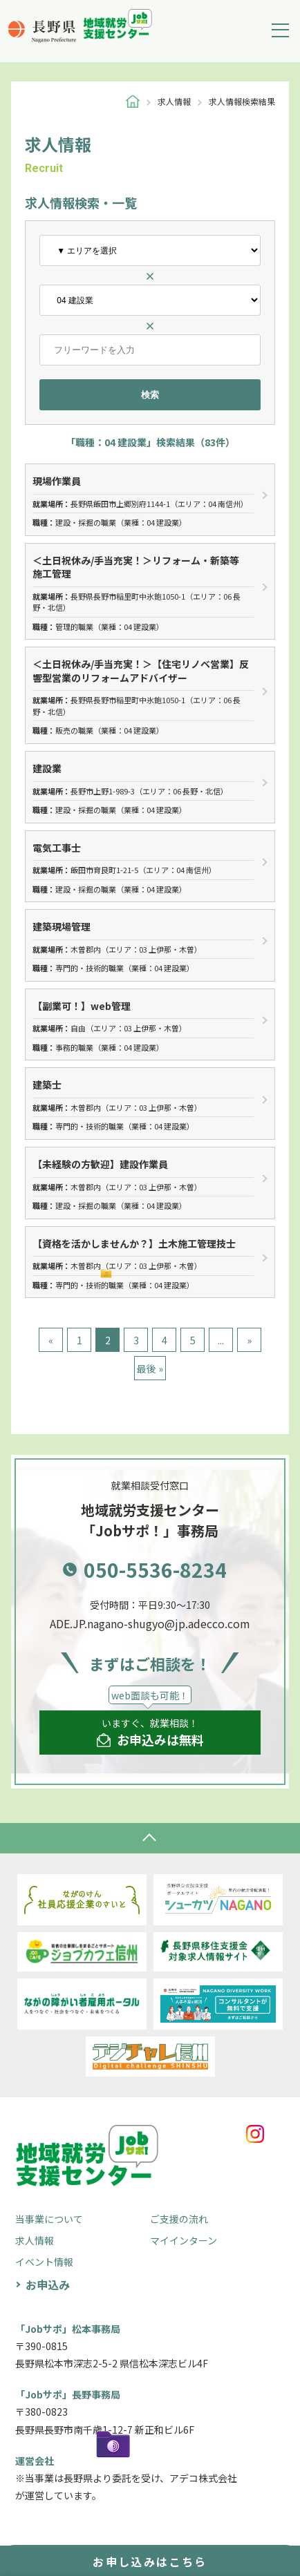 The width and height of the screenshot is (300, 2576). What do you see at coordinates (106, 1273) in the screenshot?
I see `open your music files folder` at bounding box center [106, 1273].